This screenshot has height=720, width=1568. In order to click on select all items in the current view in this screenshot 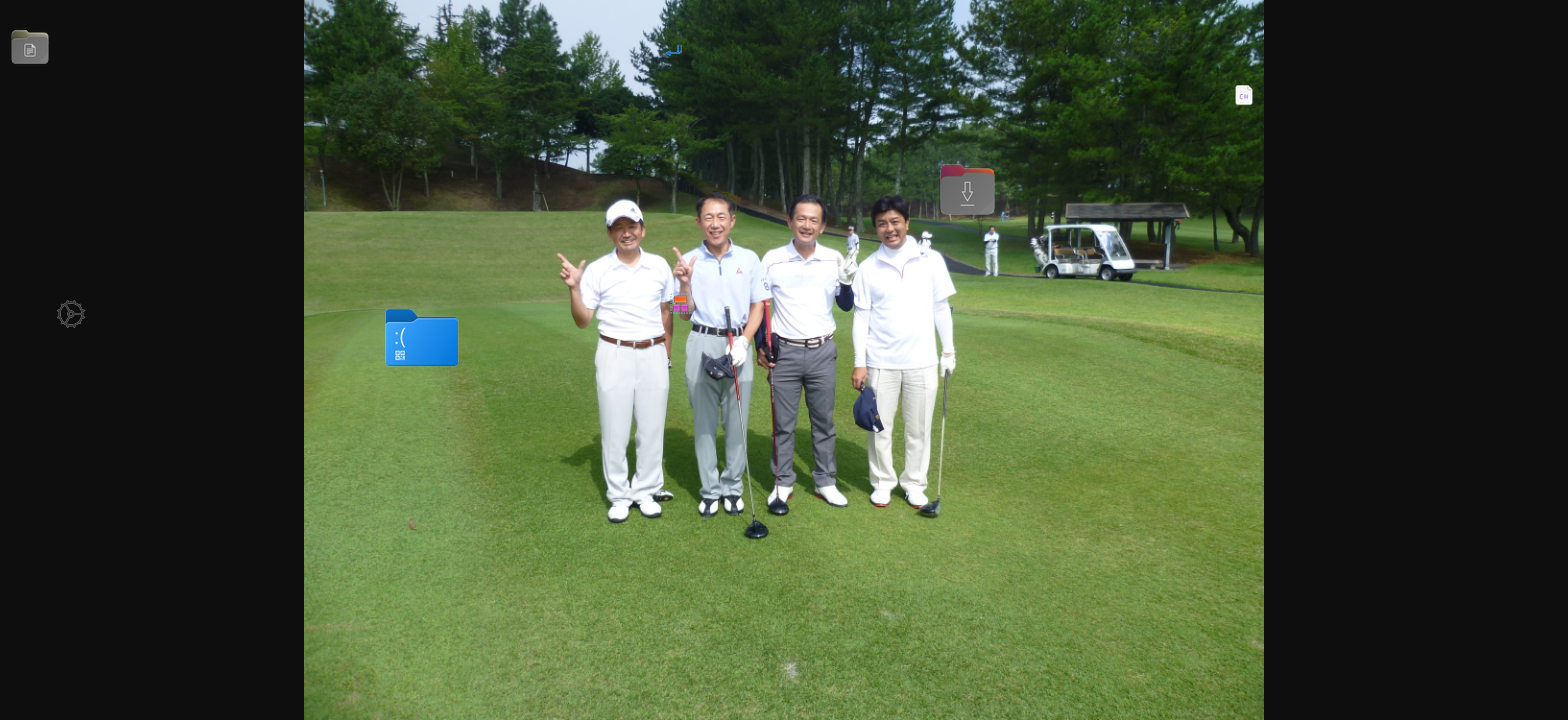, I will do `click(680, 303)`.